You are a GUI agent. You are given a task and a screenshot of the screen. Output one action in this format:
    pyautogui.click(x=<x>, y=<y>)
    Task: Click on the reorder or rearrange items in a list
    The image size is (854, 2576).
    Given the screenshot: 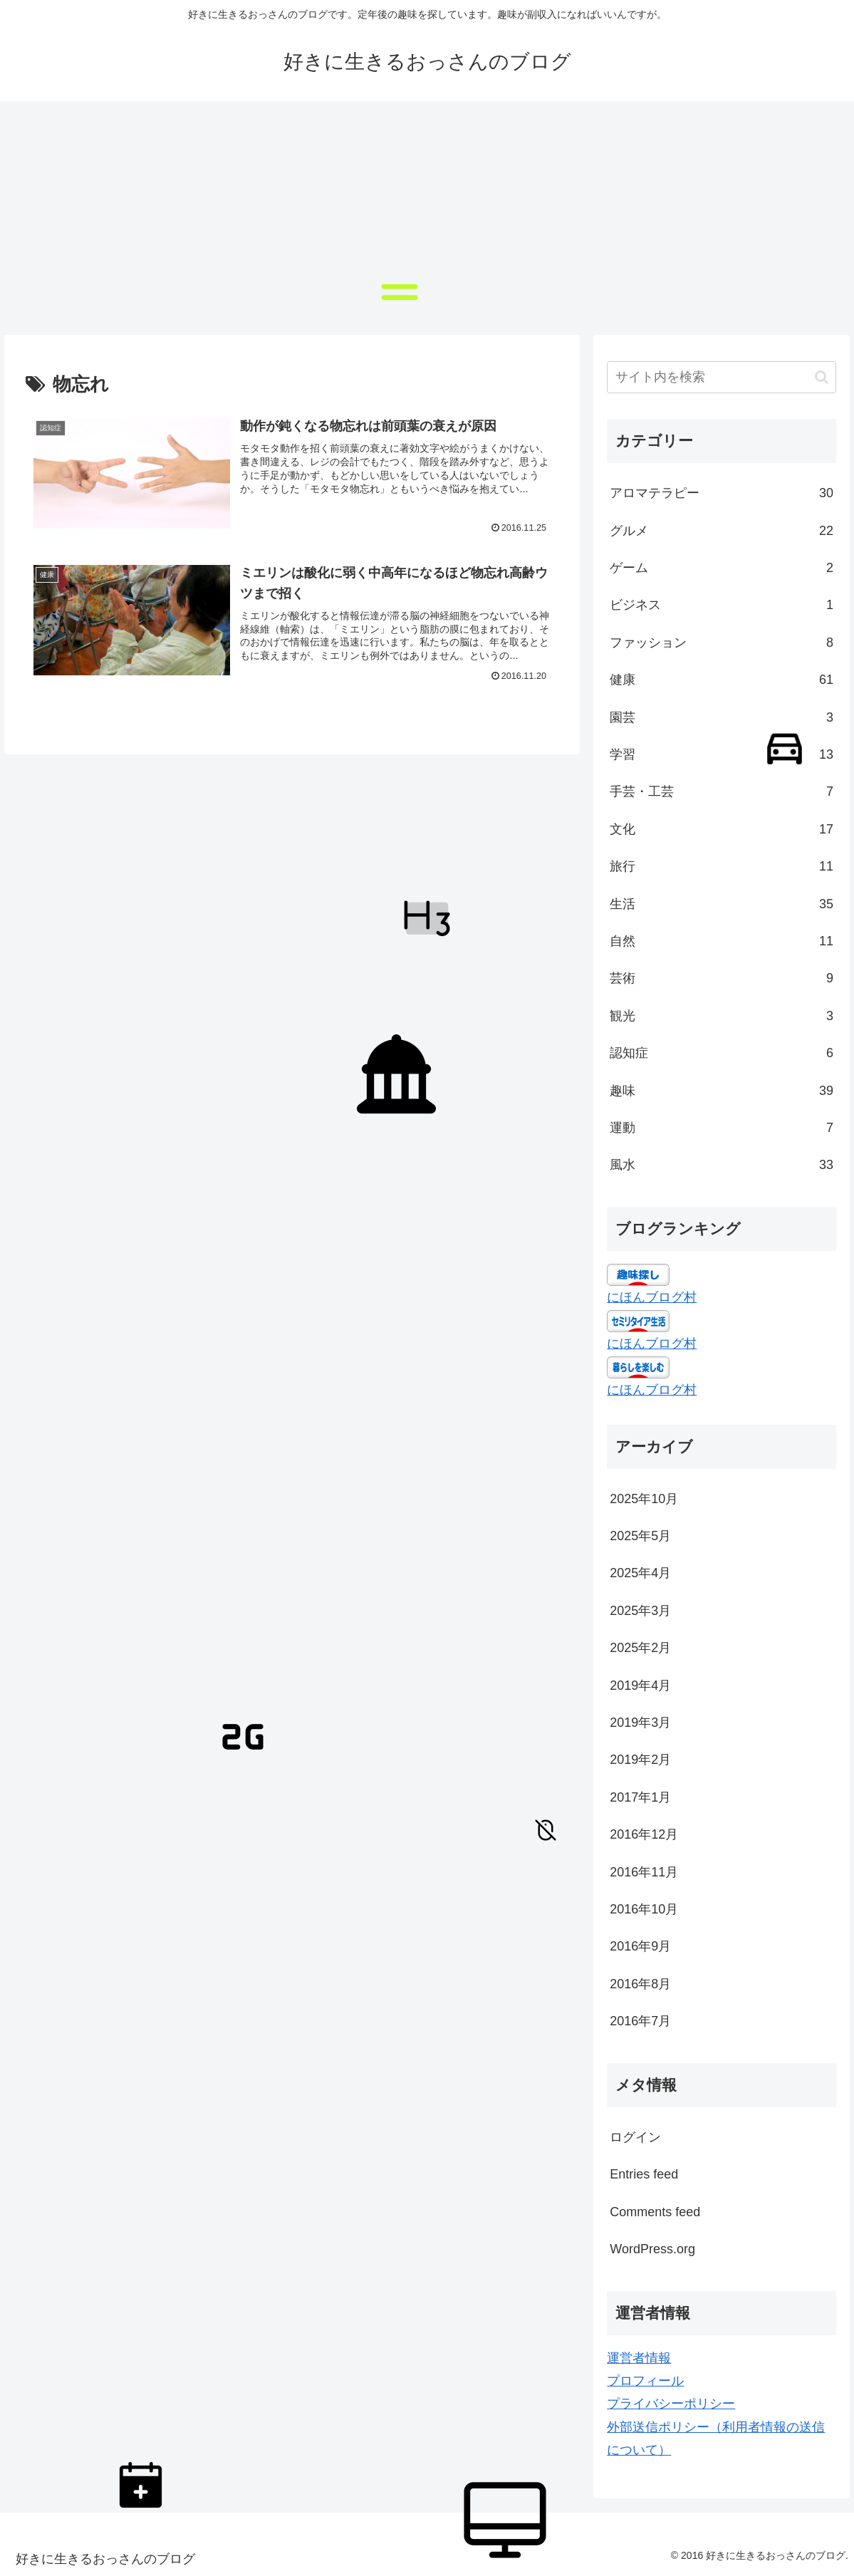 What is the action you would take?
    pyautogui.click(x=400, y=292)
    